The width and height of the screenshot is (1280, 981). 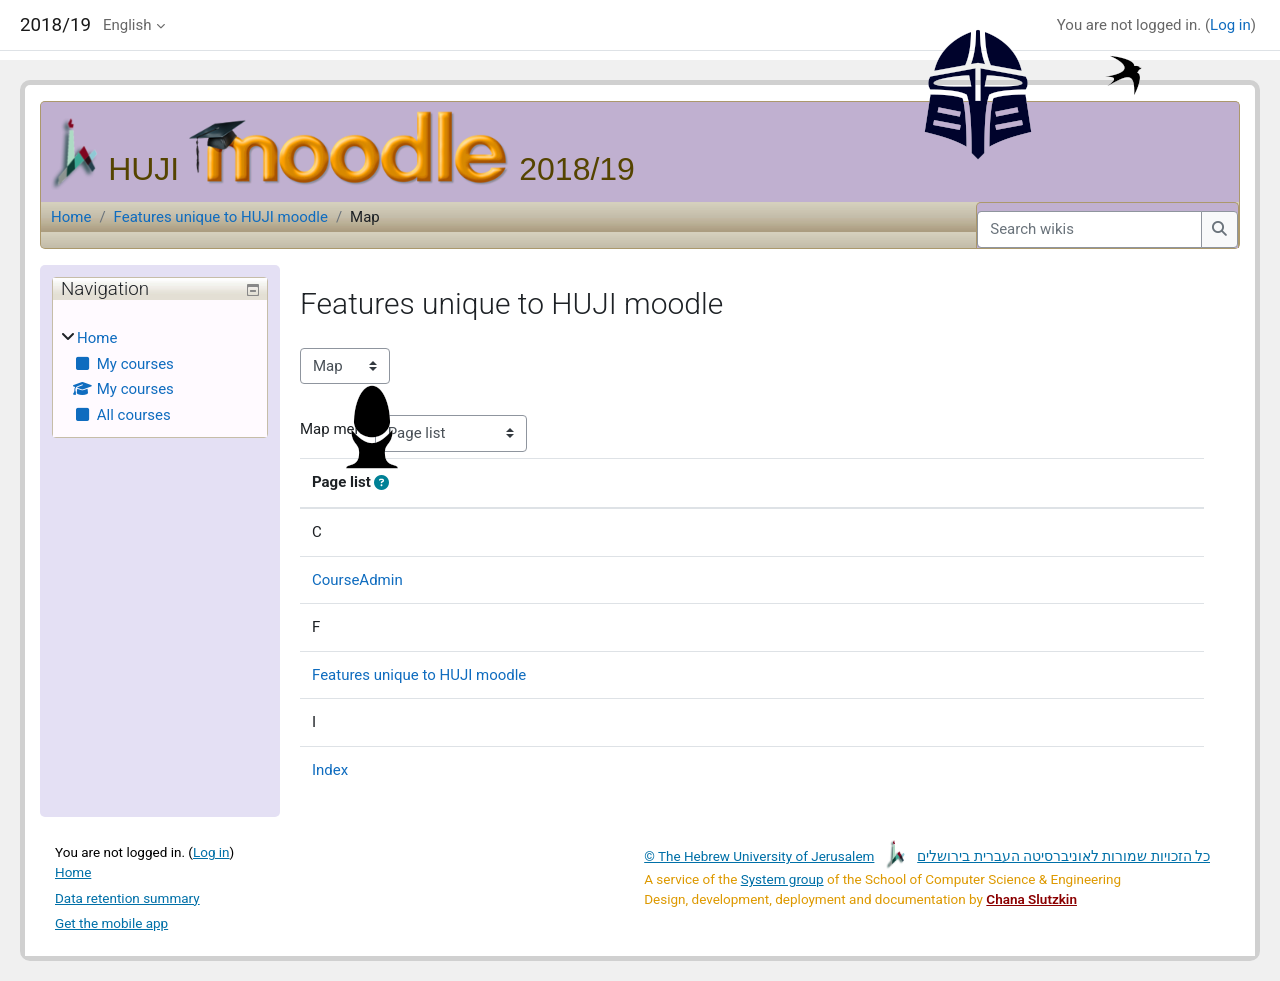 I want to click on swallow bird icon for nature or wildlife category, so click(x=1123, y=75).